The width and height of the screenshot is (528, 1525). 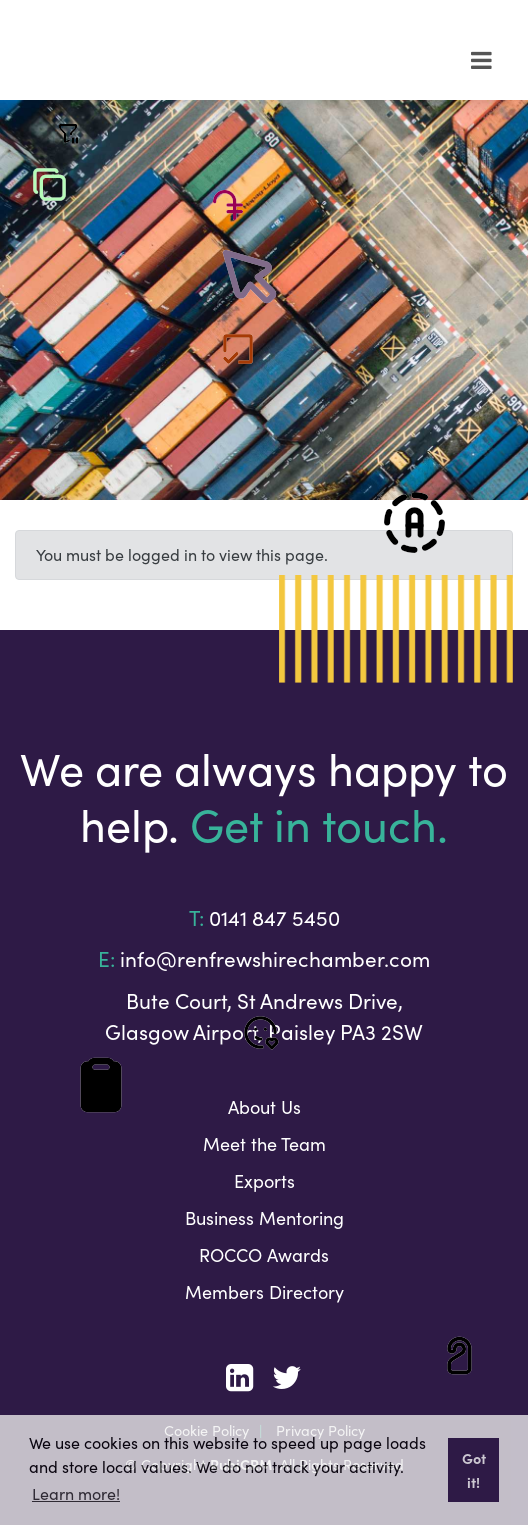 I want to click on access hotel or accommodation services, so click(x=458, y=1355).